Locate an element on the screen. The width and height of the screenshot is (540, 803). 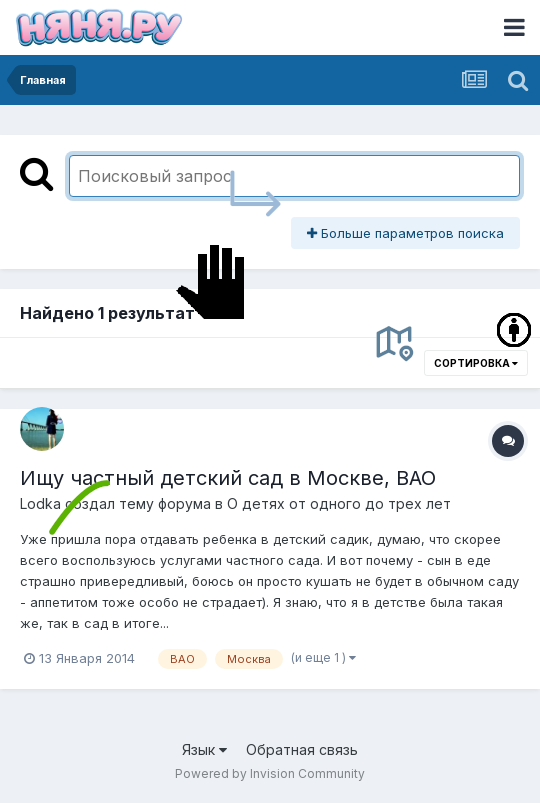
stop or pause an action is located at coordinates (210, 282).